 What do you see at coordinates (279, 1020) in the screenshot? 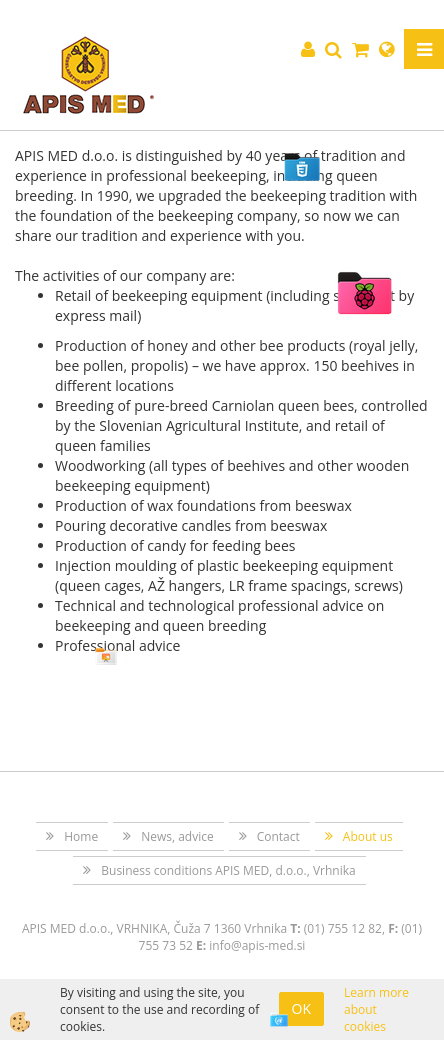
I see `open language learning resources folder` at bounding box center [279, 1020].